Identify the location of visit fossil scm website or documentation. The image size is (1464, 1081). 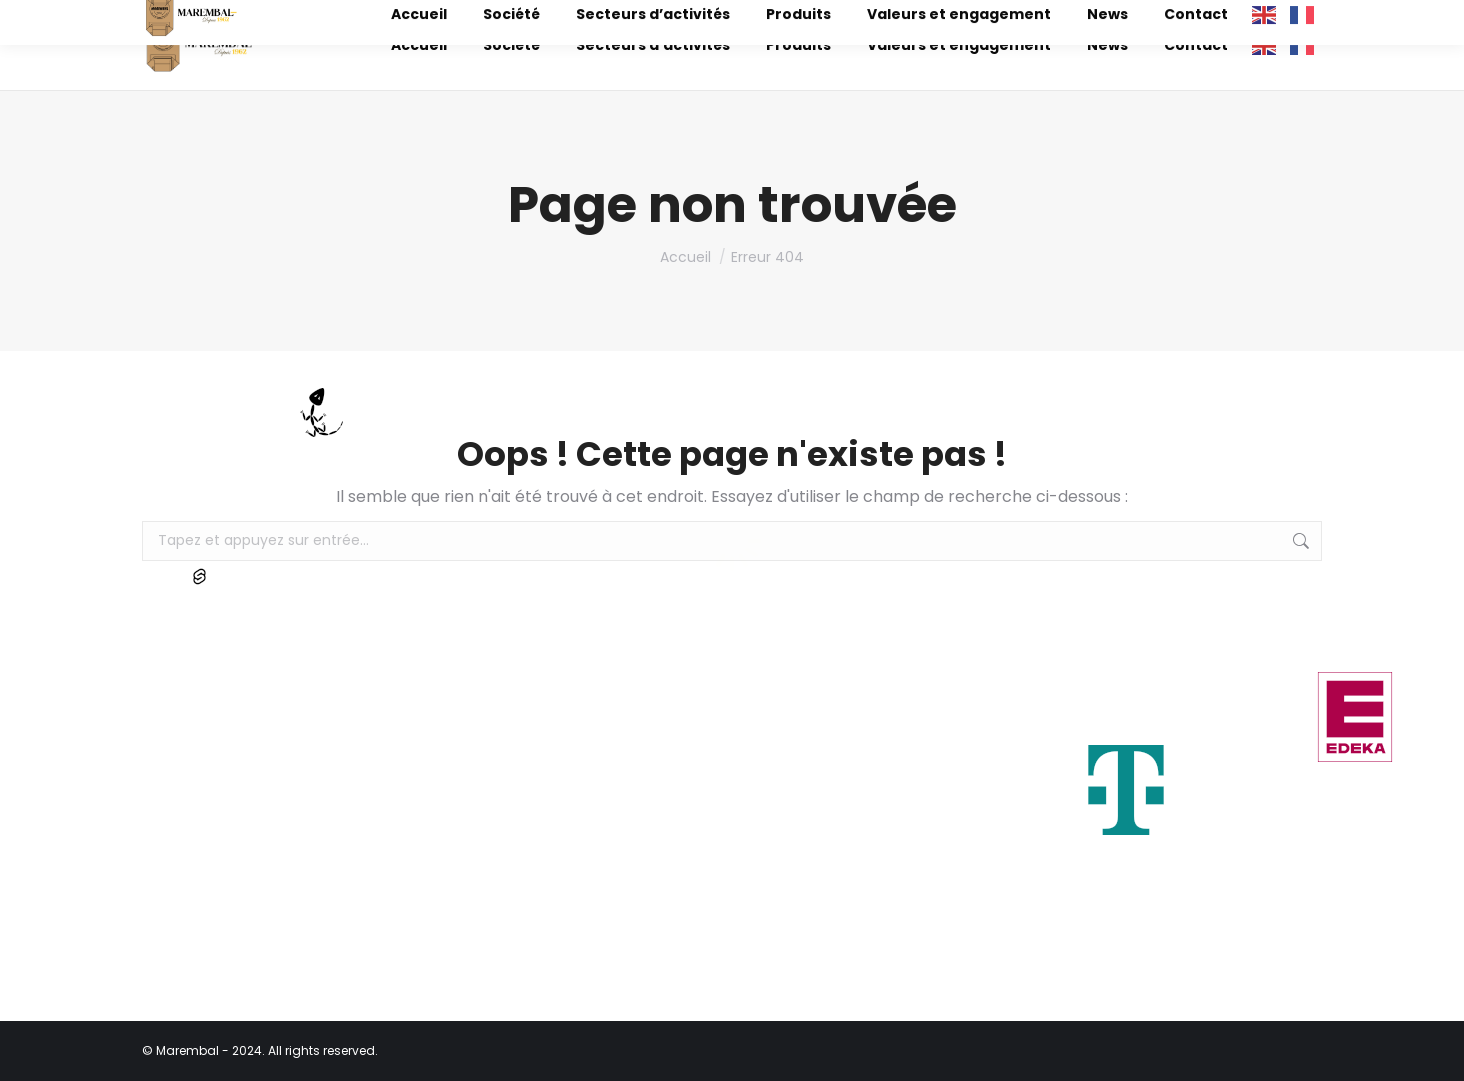
(321, 412).